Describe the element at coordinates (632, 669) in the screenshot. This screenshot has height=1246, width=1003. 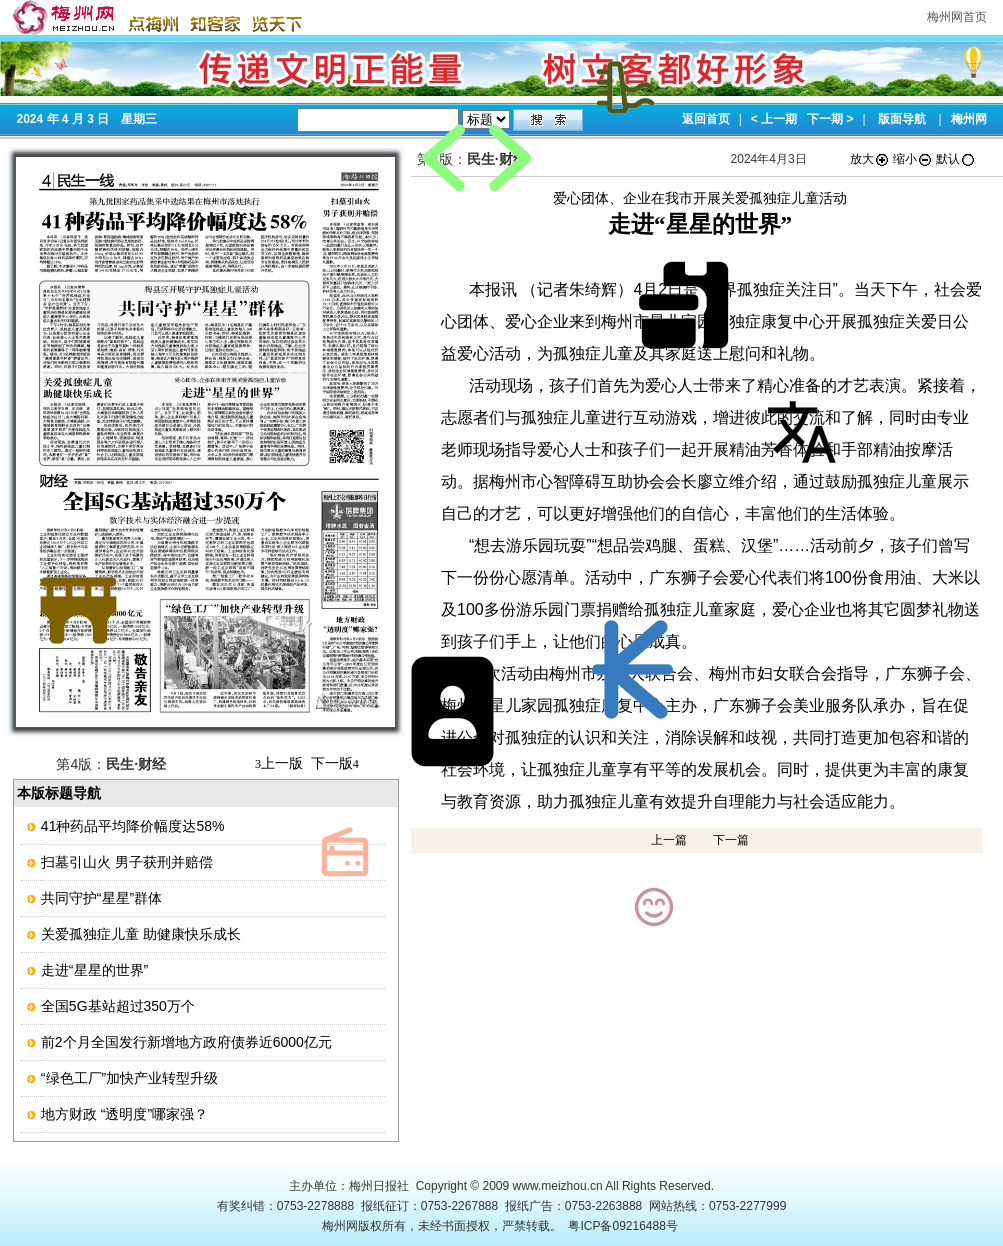
I see `indicates Lao kip currency` at that location.